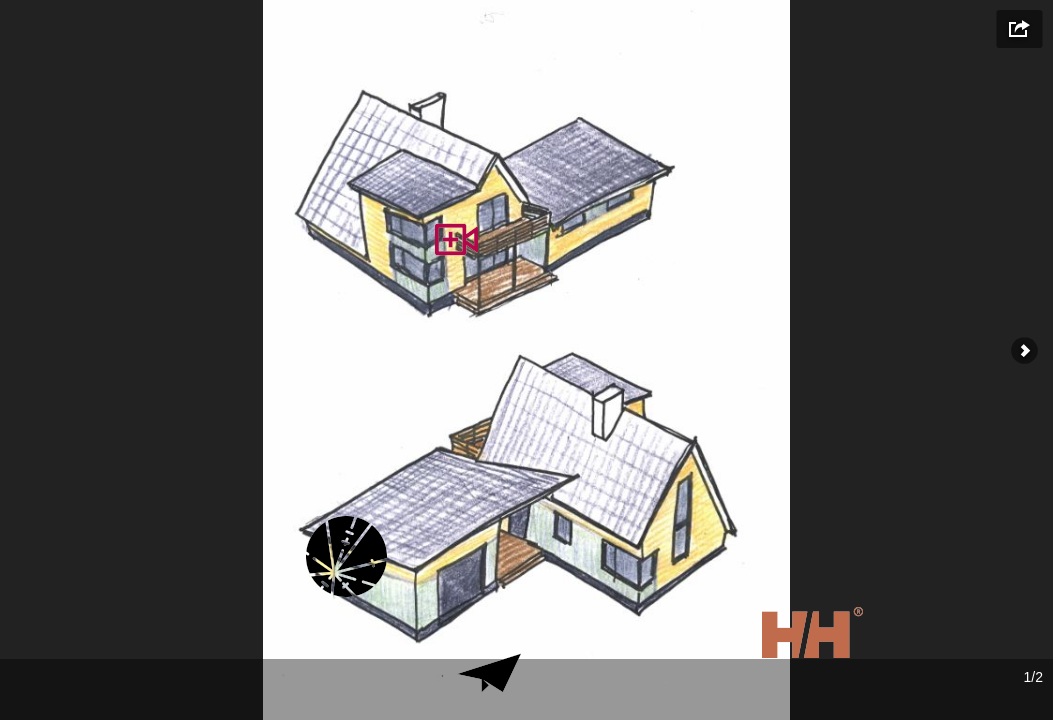  I want to click on add a new video recording, so click(456, 239).